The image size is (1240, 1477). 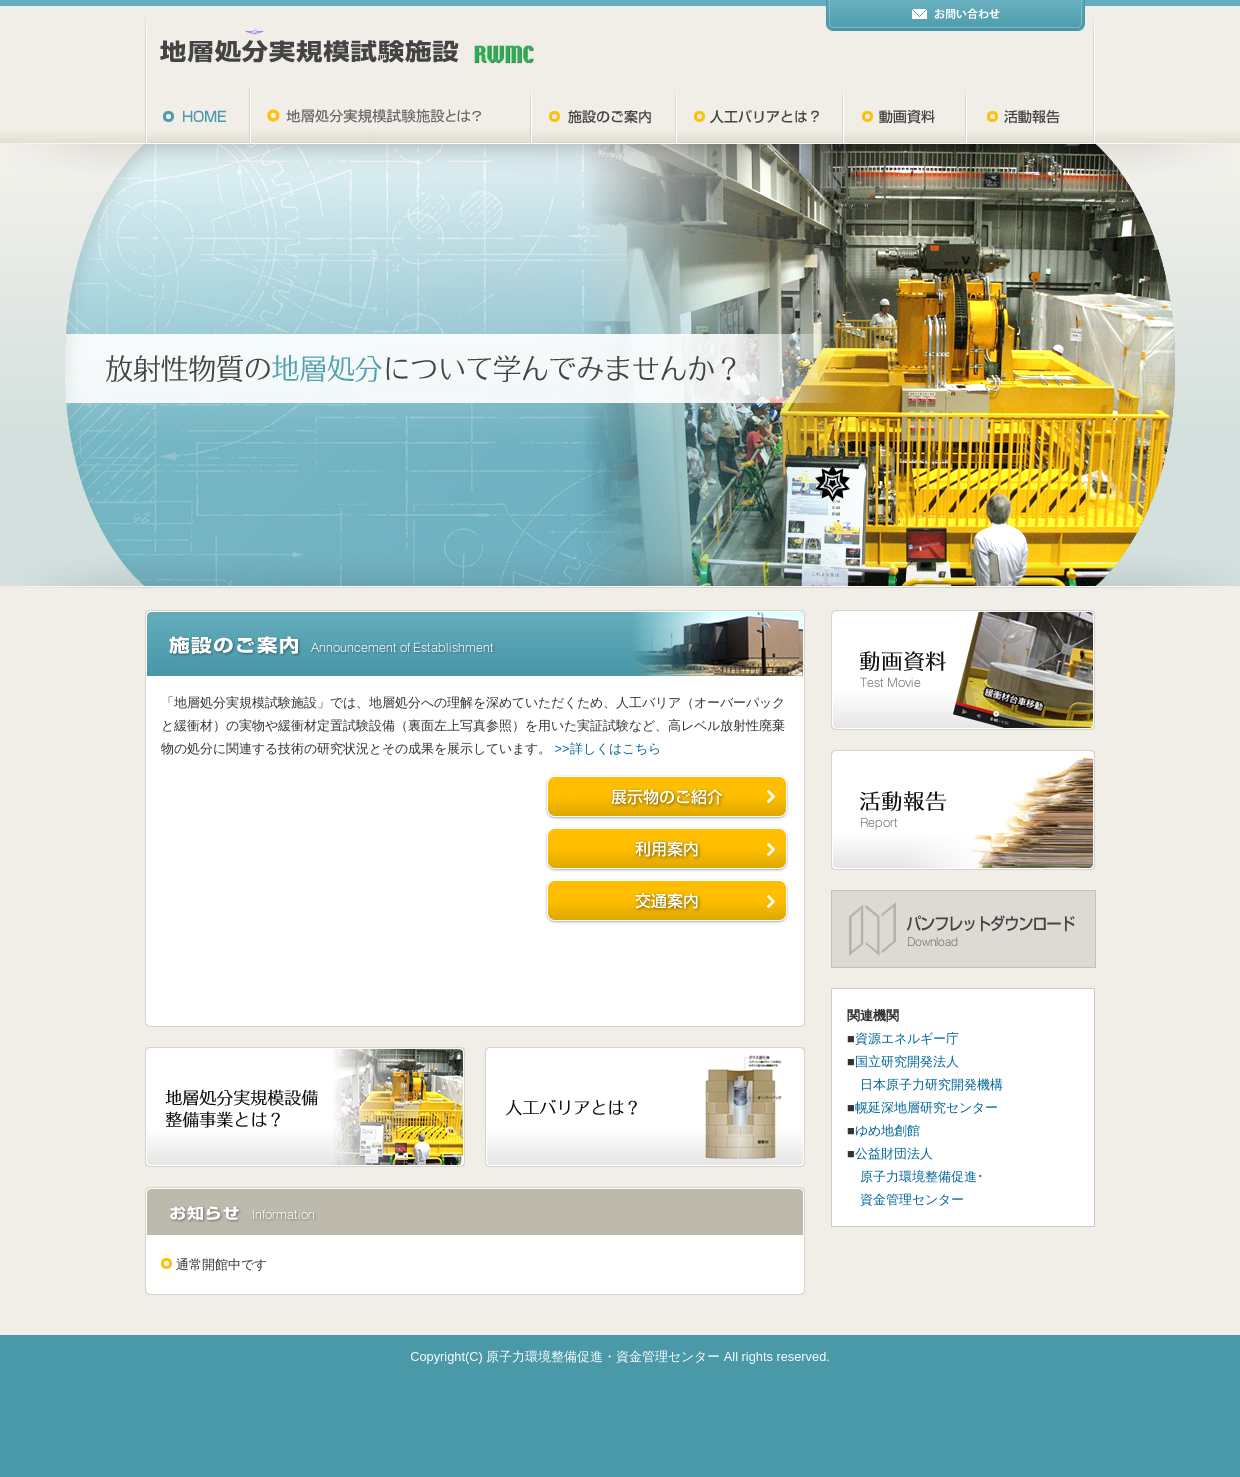 What do you see at coordinates (254, 31) in the screenshot?
I see `aeroflot airline logo` at bounding box center [254, 31].